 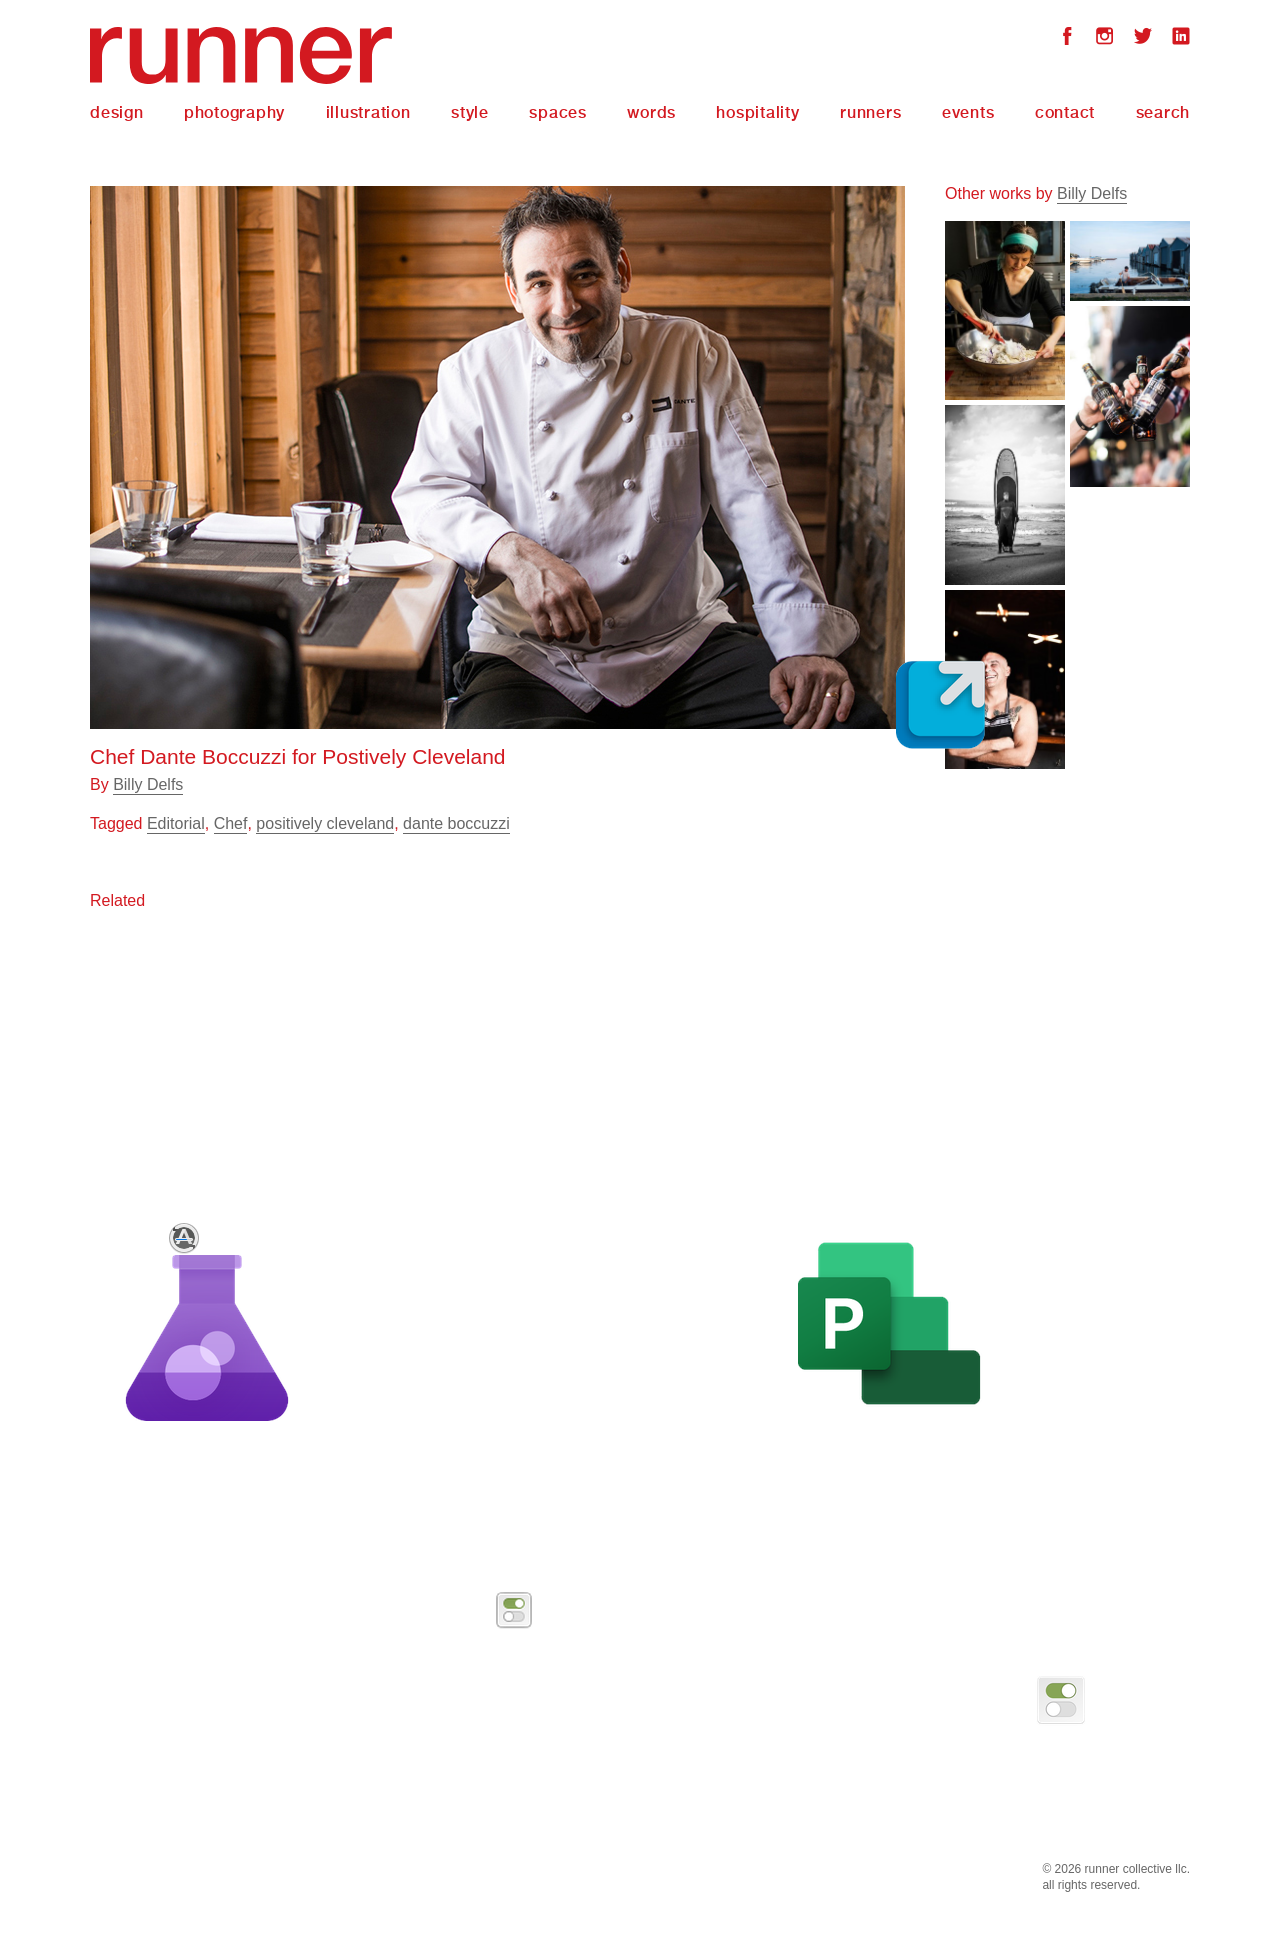 I want to click on open gnome tweaks settings, so click(x=514, y=1610).